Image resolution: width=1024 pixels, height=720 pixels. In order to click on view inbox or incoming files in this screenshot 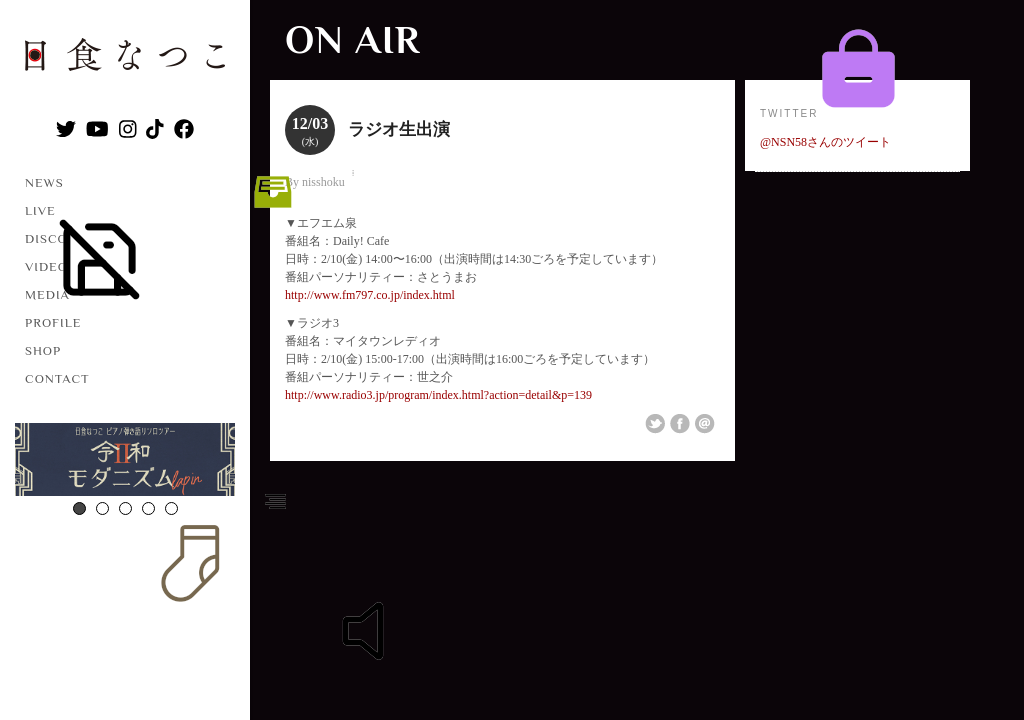, I will do `click(273, 192)`.